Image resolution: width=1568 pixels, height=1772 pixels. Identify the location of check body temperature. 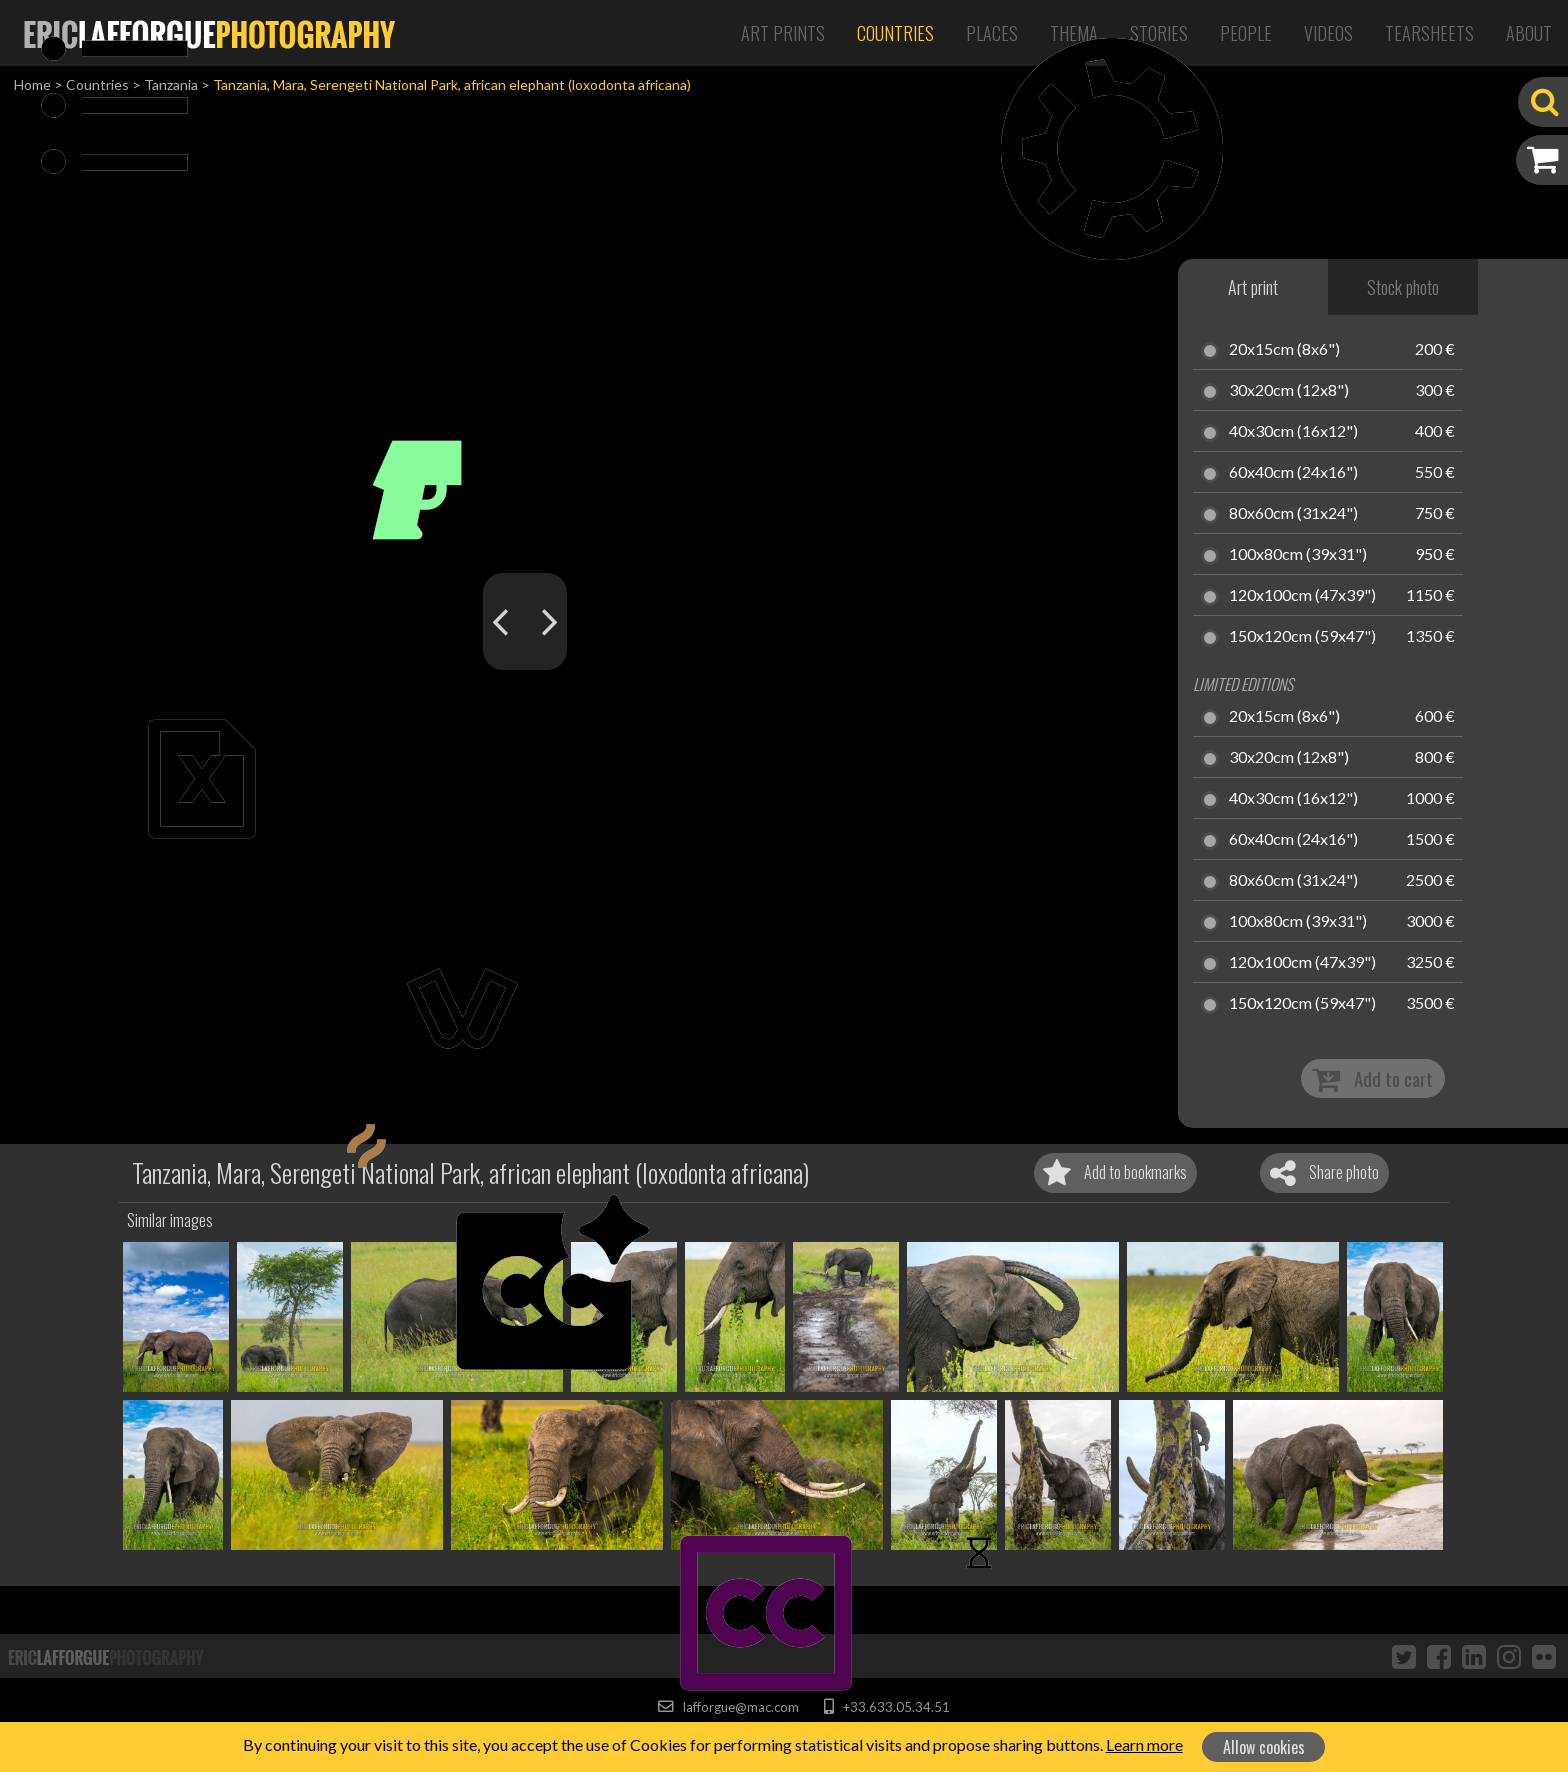
(417, 490).